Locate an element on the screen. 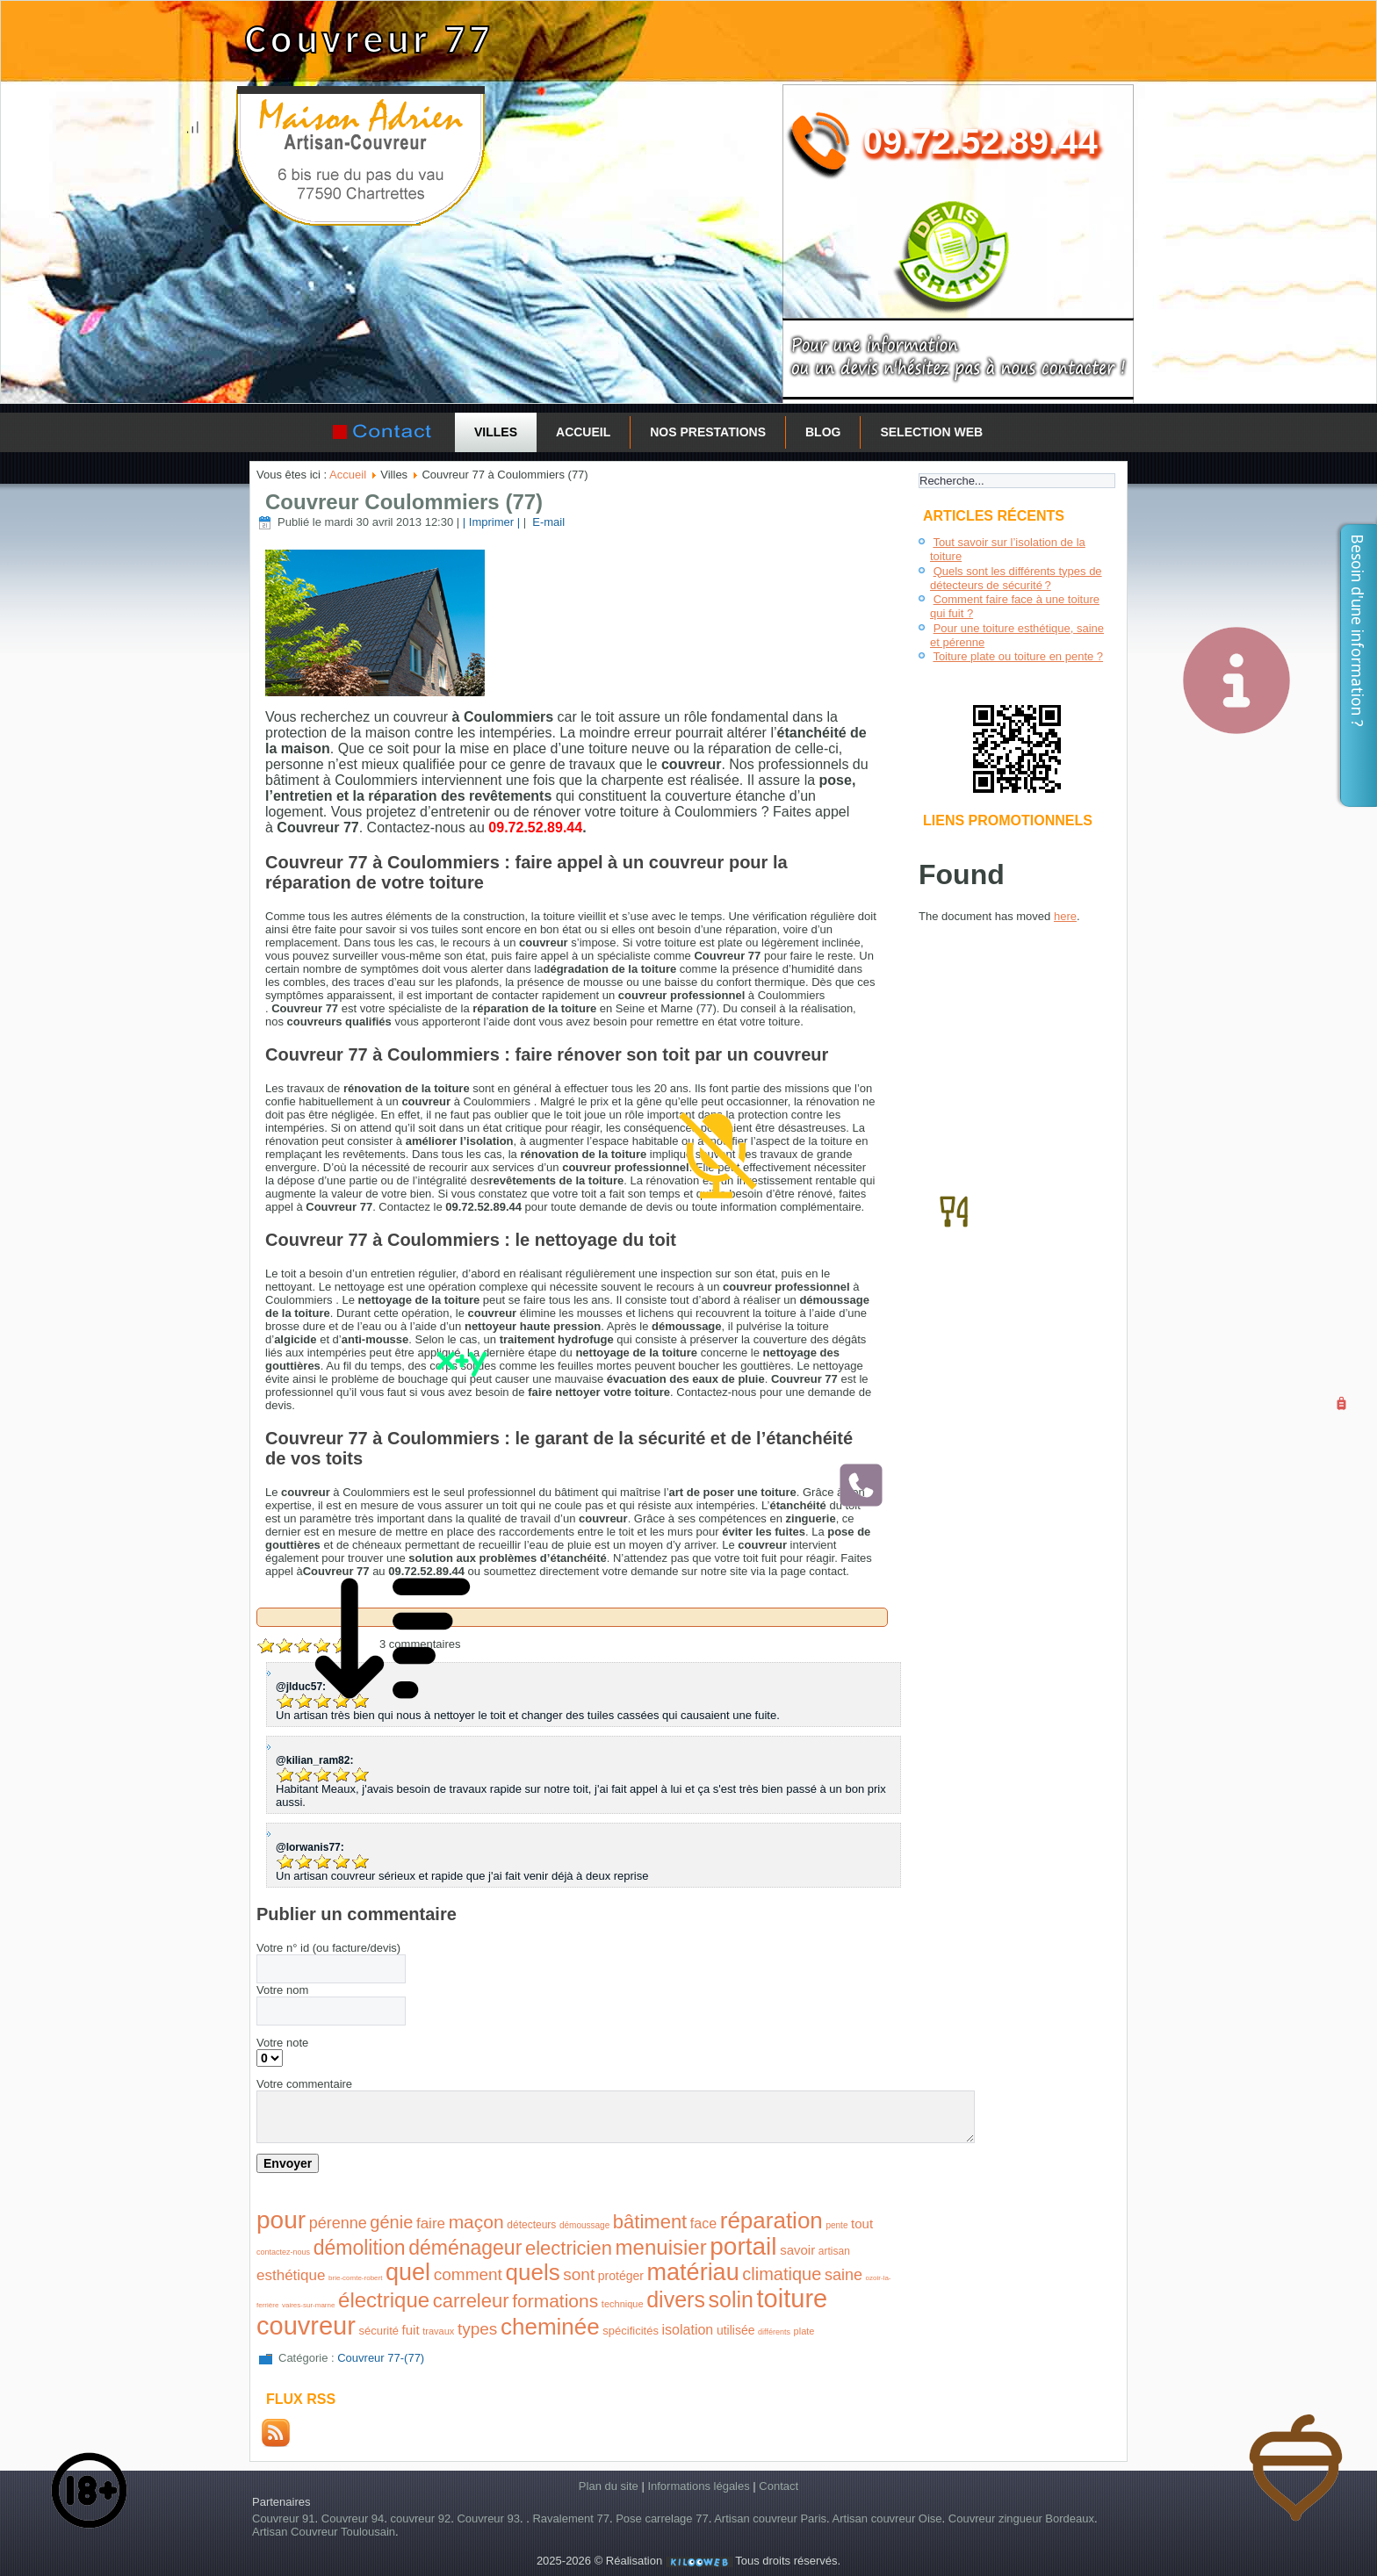 The width and height of the screenshot is (1377, 2576). indicates age-restricted content (18+) is located at coordinates (89, 2490).